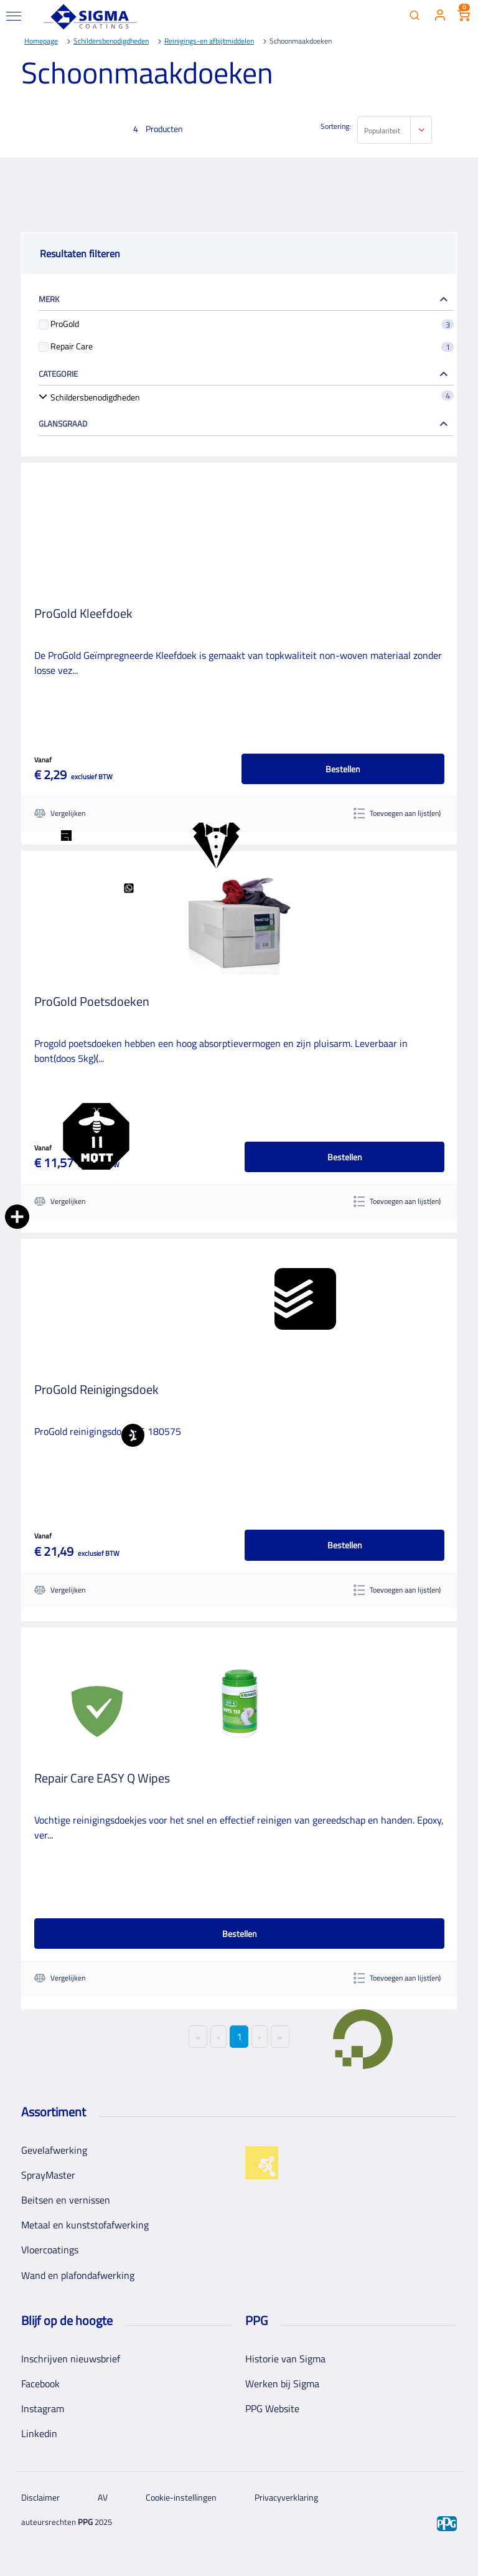  I want to click on open WhatsApp messaging app, so click(129, 888).